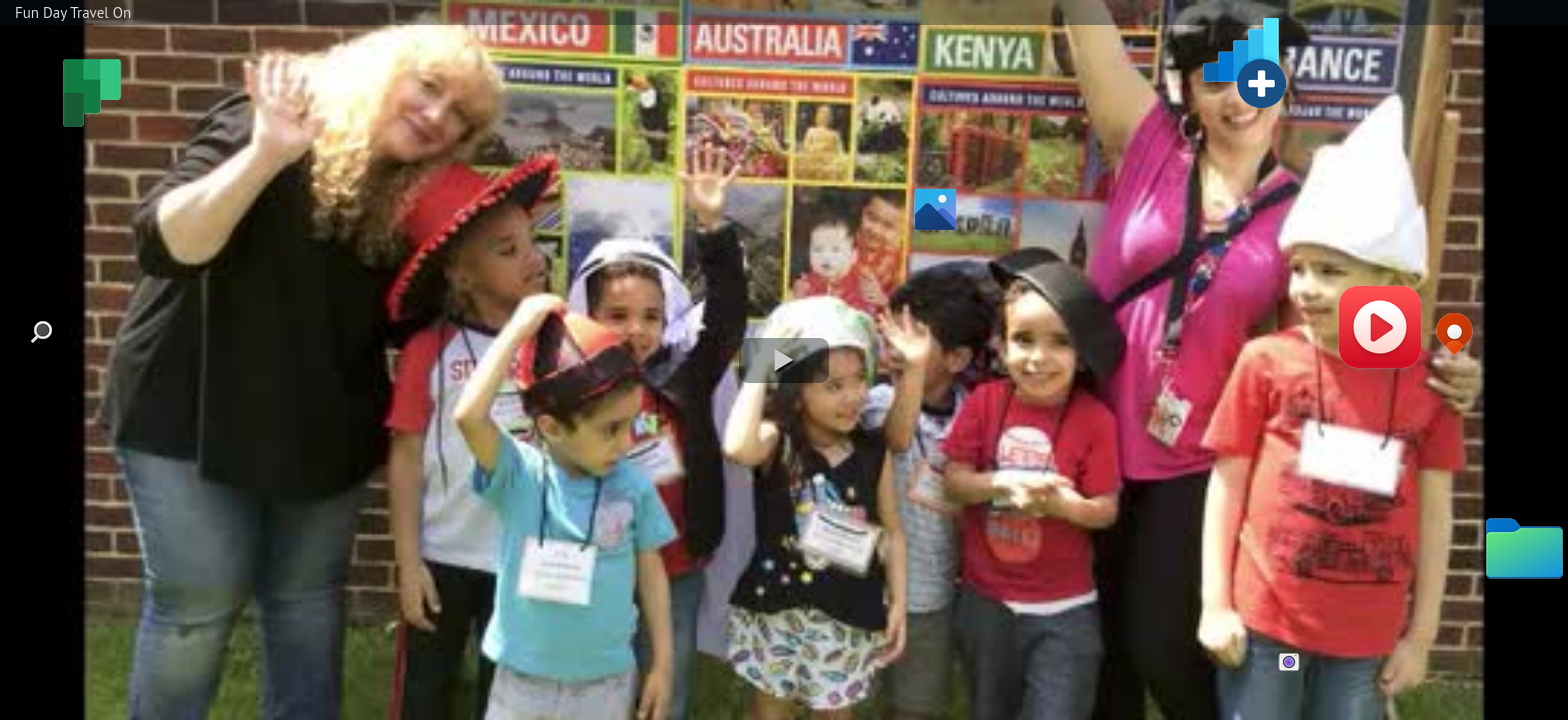 The width and height of the screenshot is (1568, 720). What do you see at coordinates (935, 209) in the screenshot?
I see `open the windows photos app` at bounding box center [935, 209].